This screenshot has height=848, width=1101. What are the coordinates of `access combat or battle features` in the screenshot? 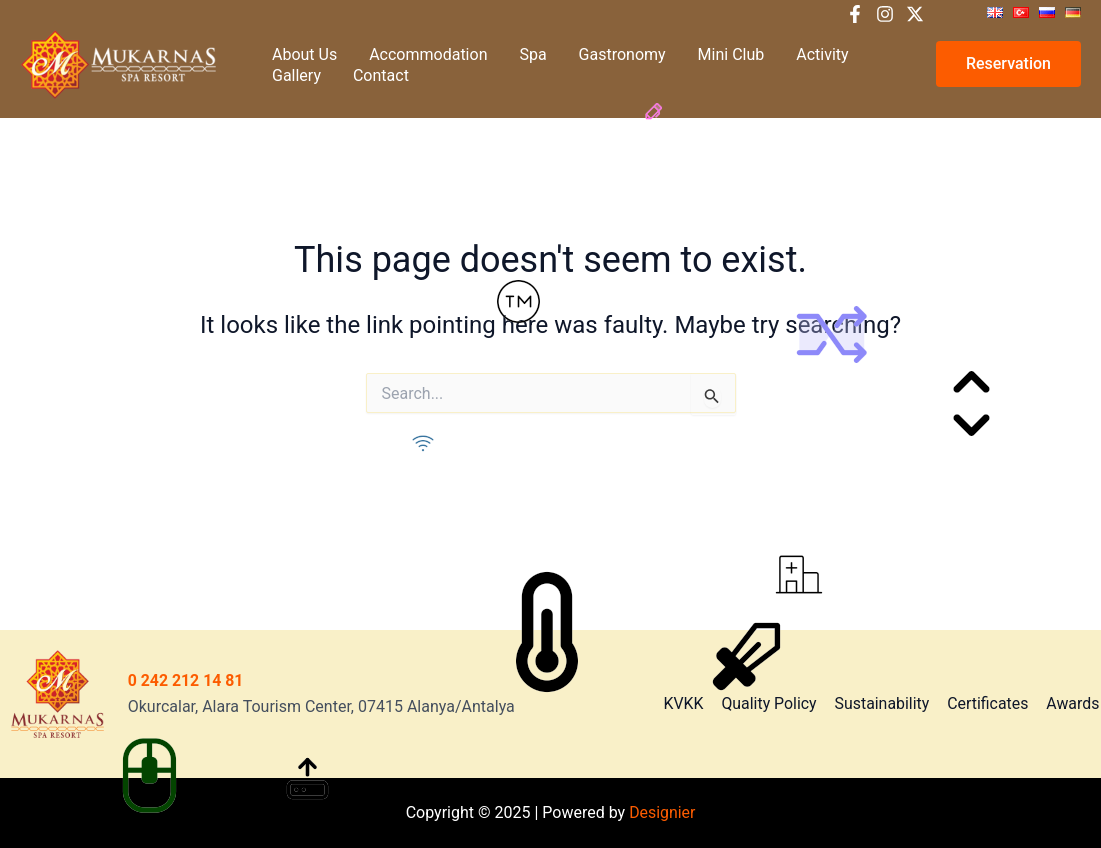 It's located at (747, 655).